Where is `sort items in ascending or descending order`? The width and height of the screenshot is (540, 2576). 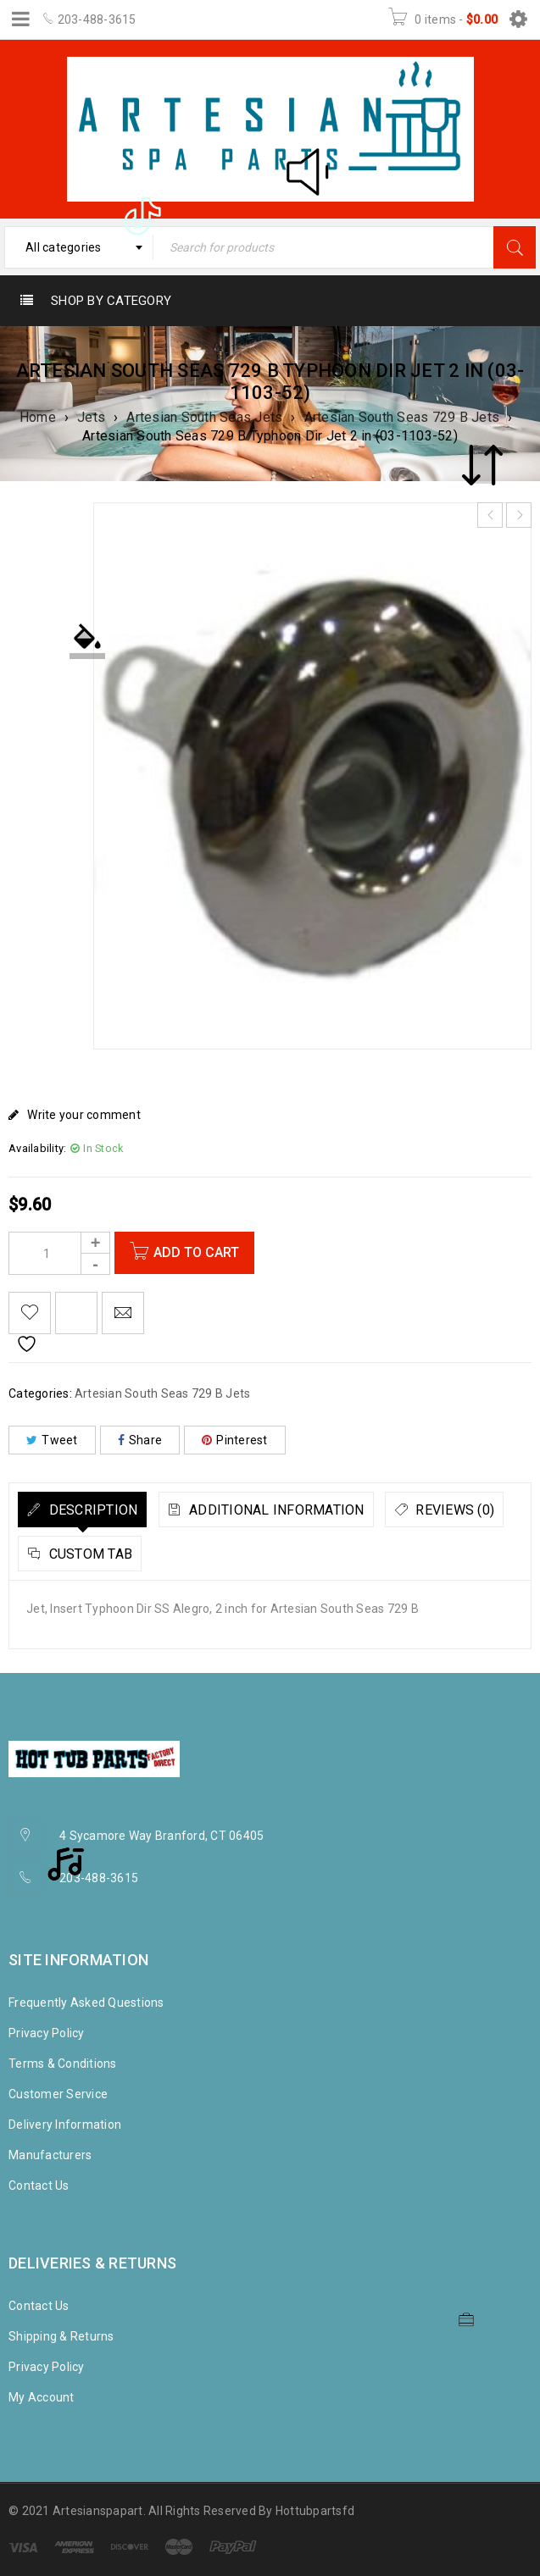 sort items in ascending or descending order is located at coordinates (482, 465).